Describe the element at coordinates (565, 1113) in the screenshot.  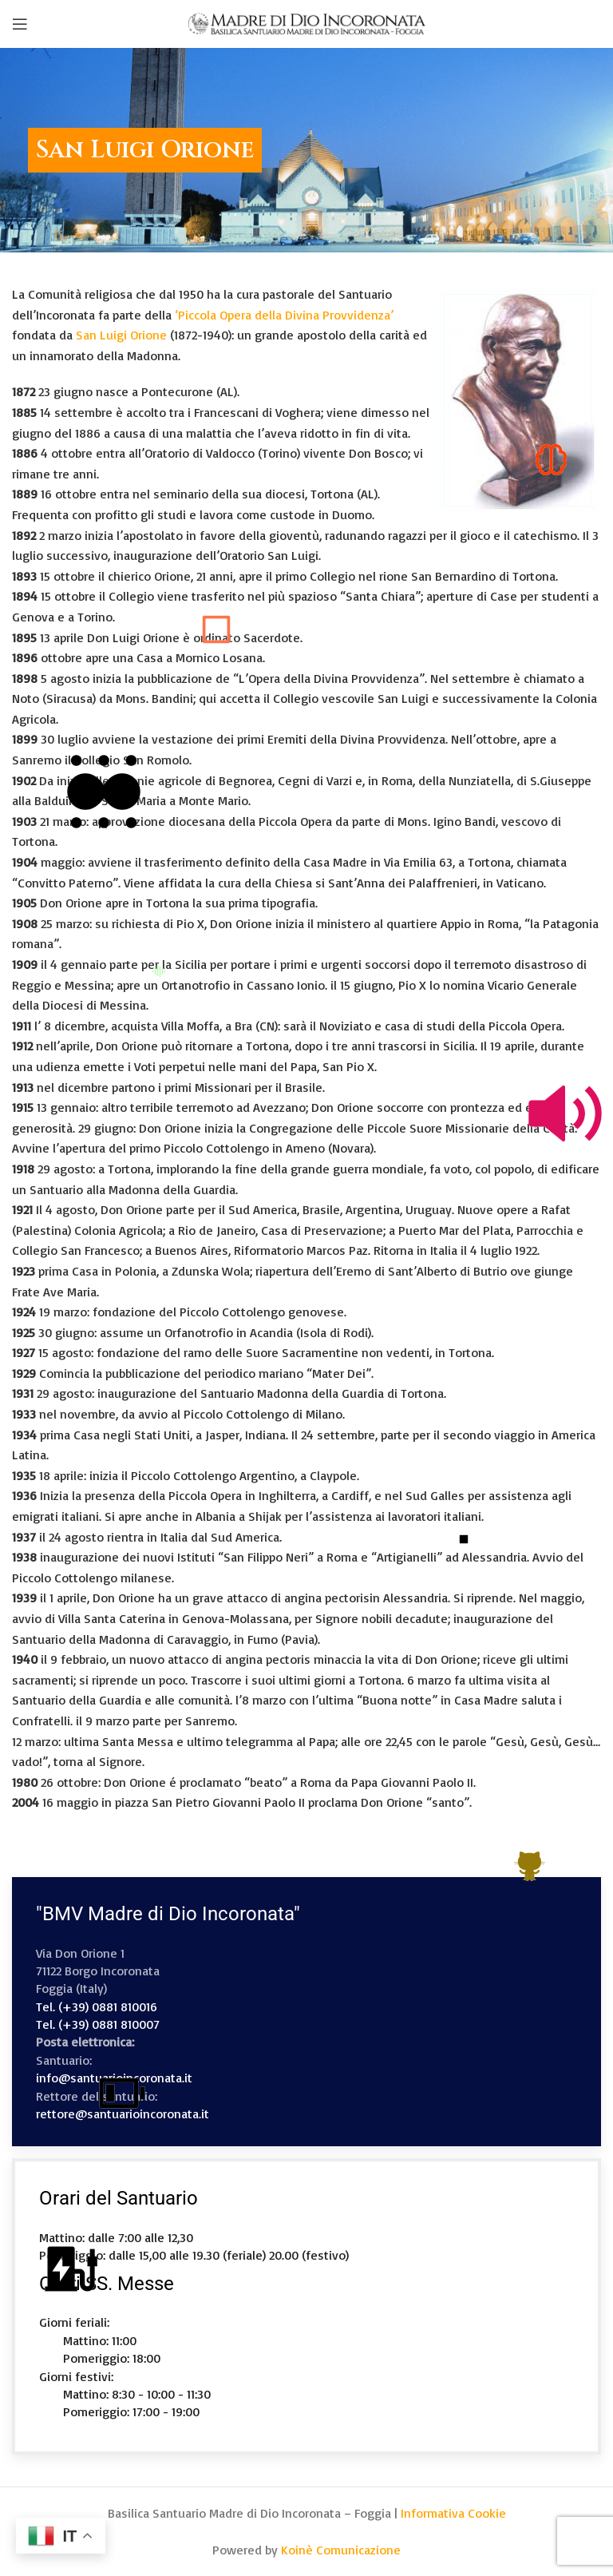
I see `increase or adjust volume level` at that location.